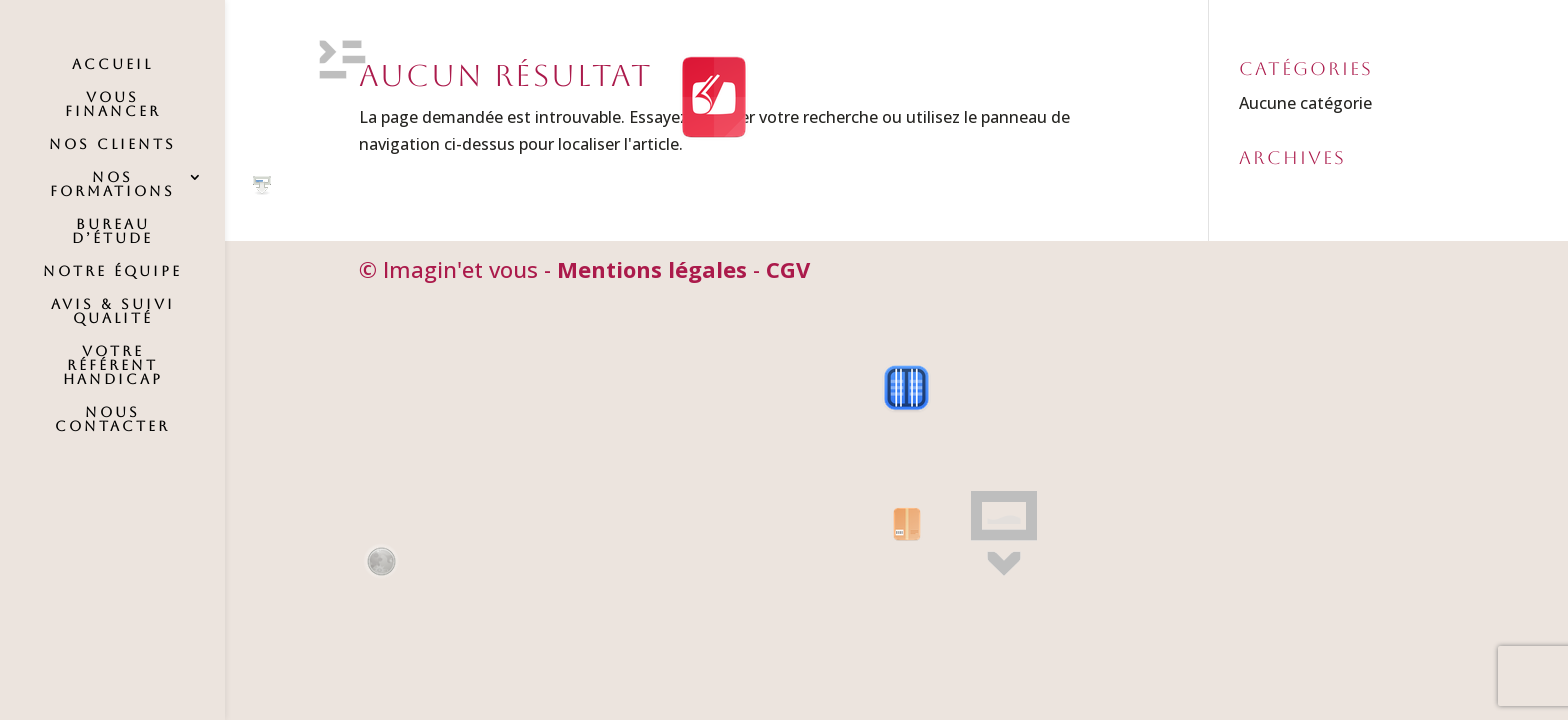 The width and height of the screenshot is (1568, 720). What do you see at coordinates (907, 524) in the screenshot?
I see `compressed or archived file type indicator` at bounding box center [907, 524].